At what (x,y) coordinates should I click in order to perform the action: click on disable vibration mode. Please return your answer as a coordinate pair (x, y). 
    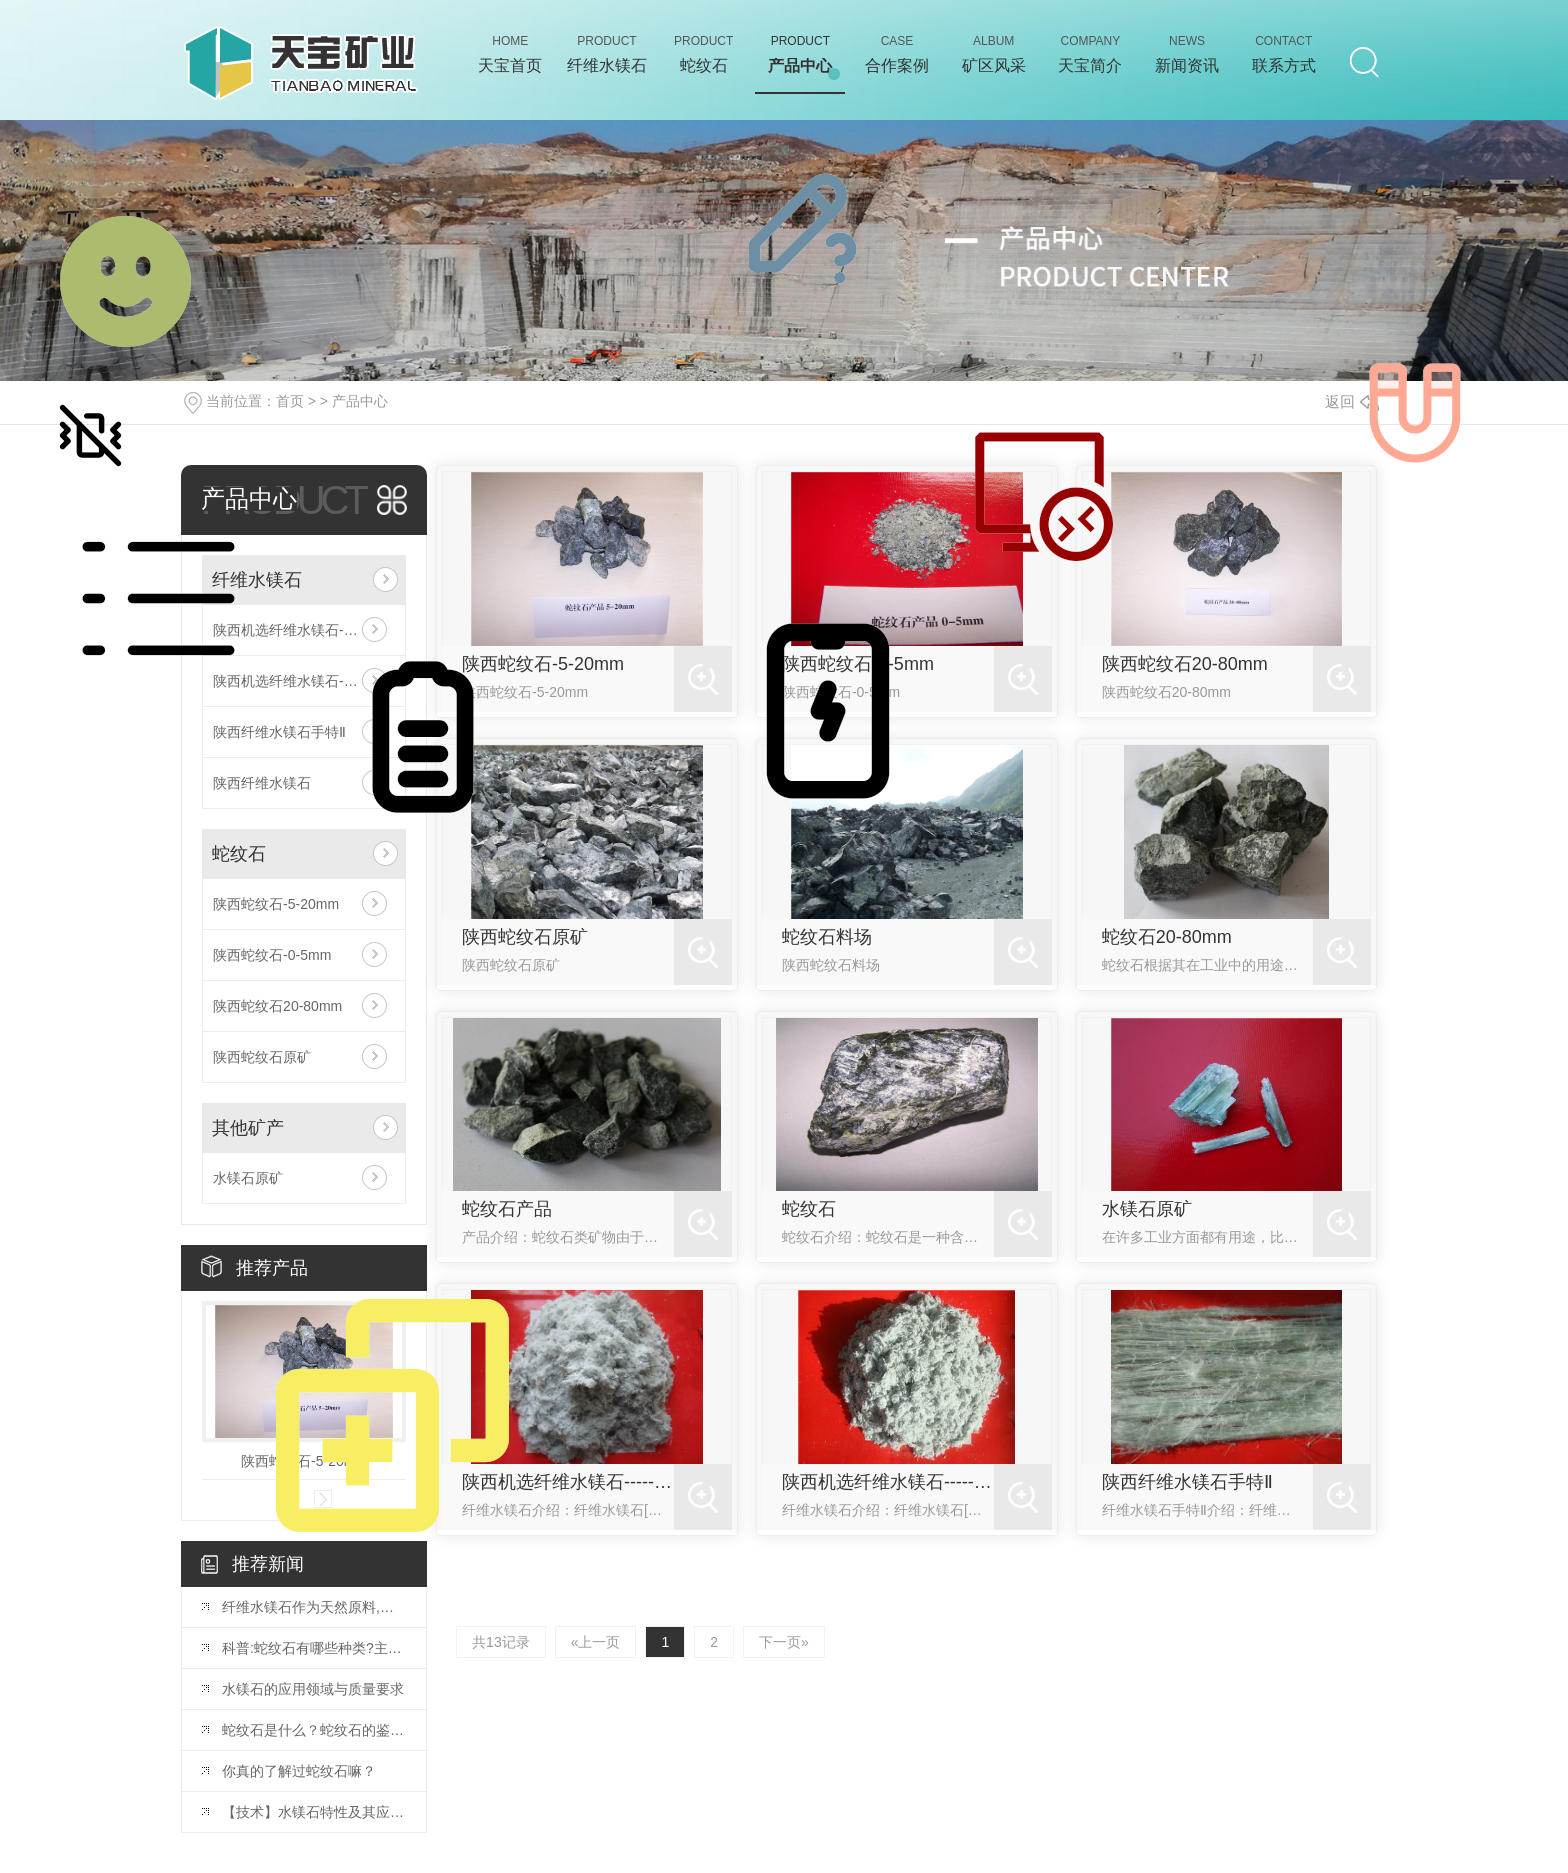
    Looking at the image, I should click on (90, 435).